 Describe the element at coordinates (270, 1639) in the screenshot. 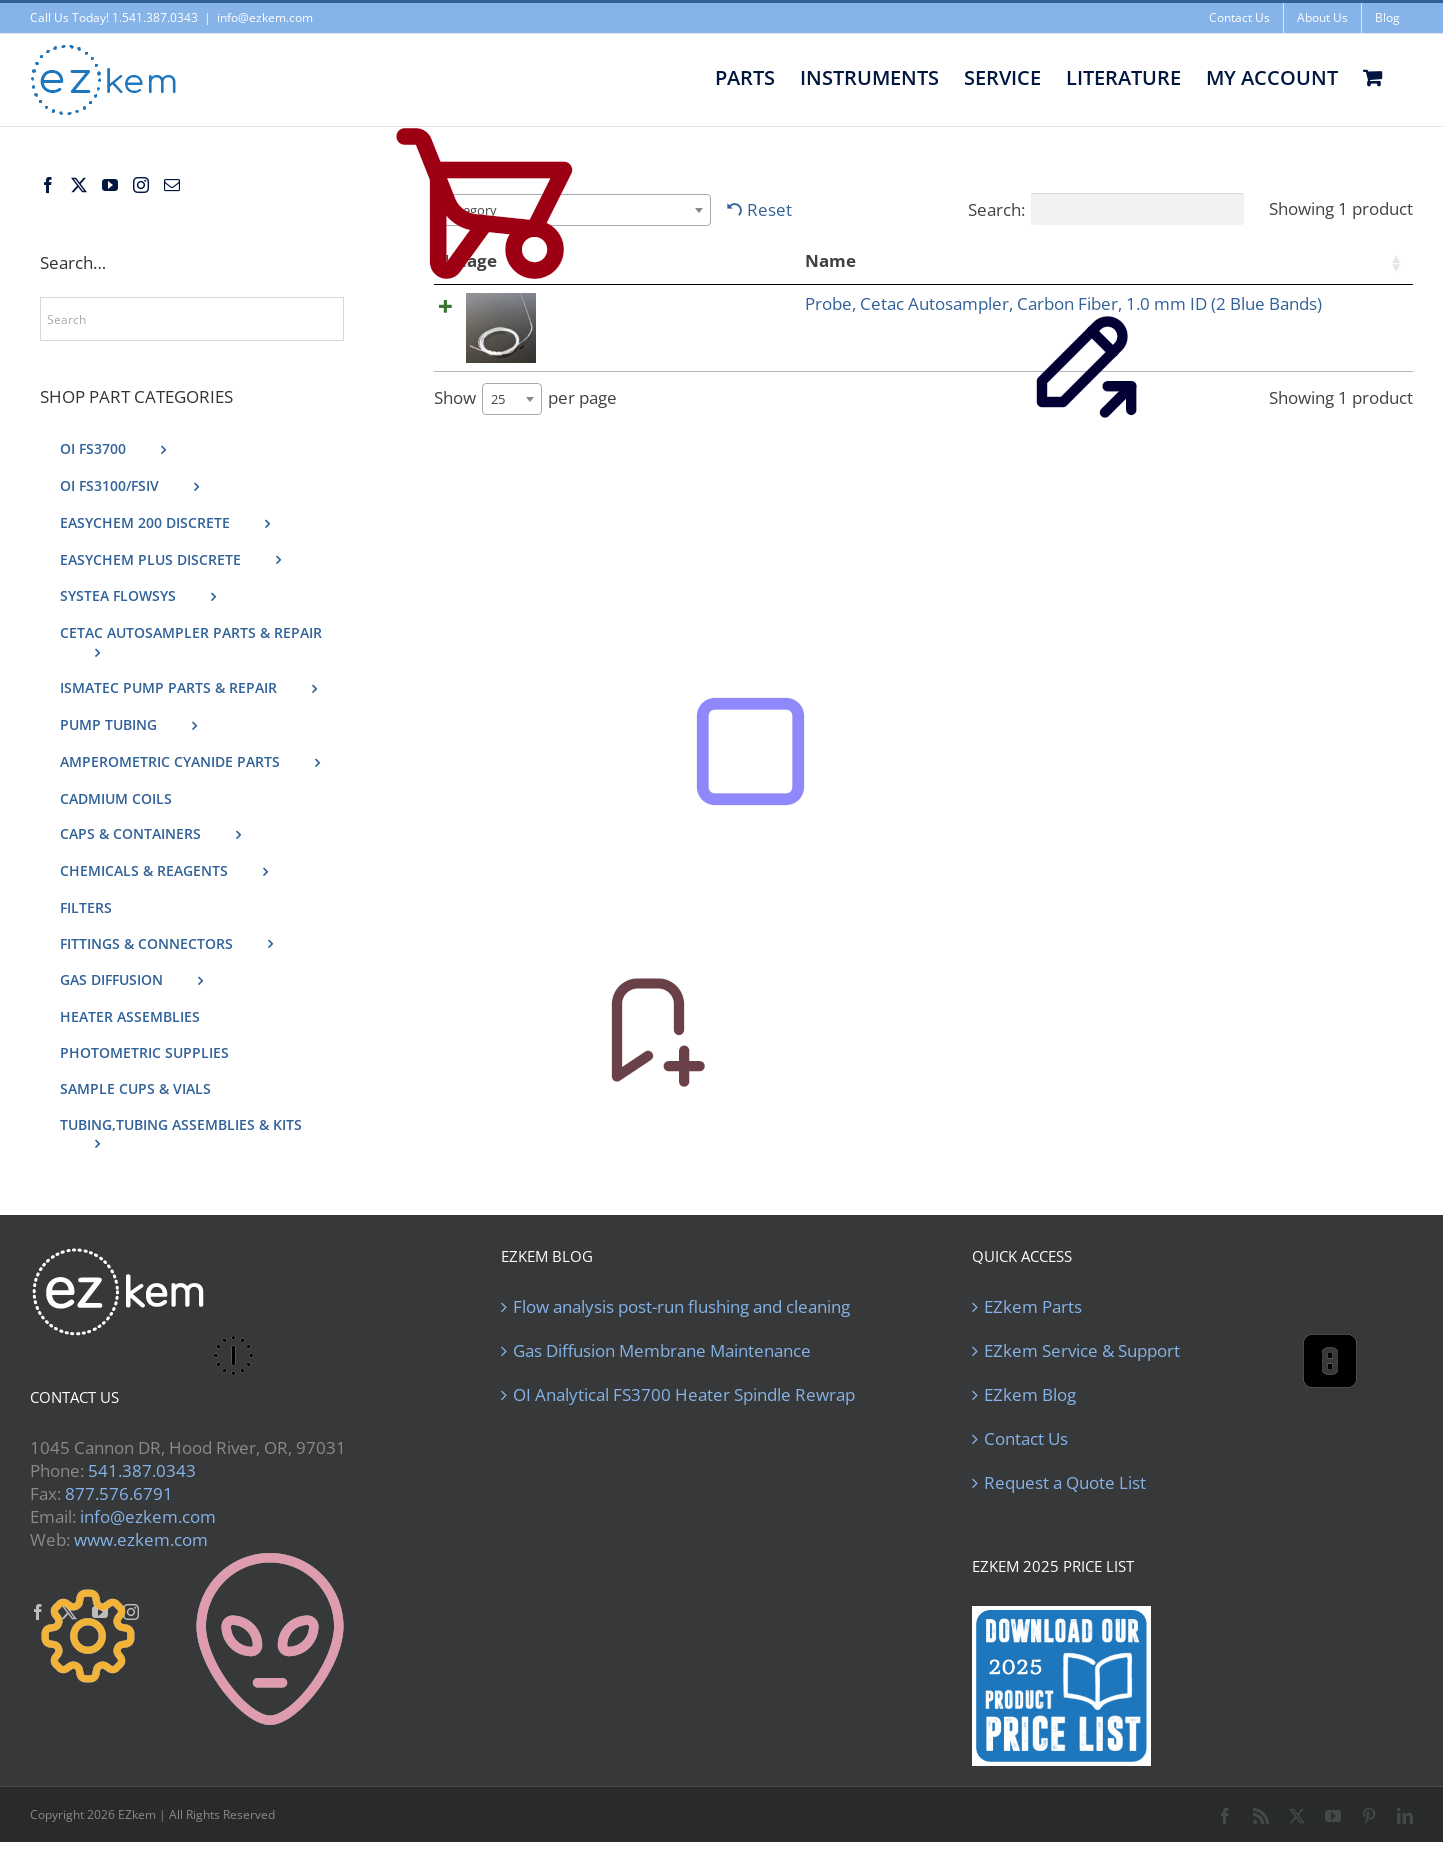

I see `alien or extraterrestrial theme indicator` at that location.